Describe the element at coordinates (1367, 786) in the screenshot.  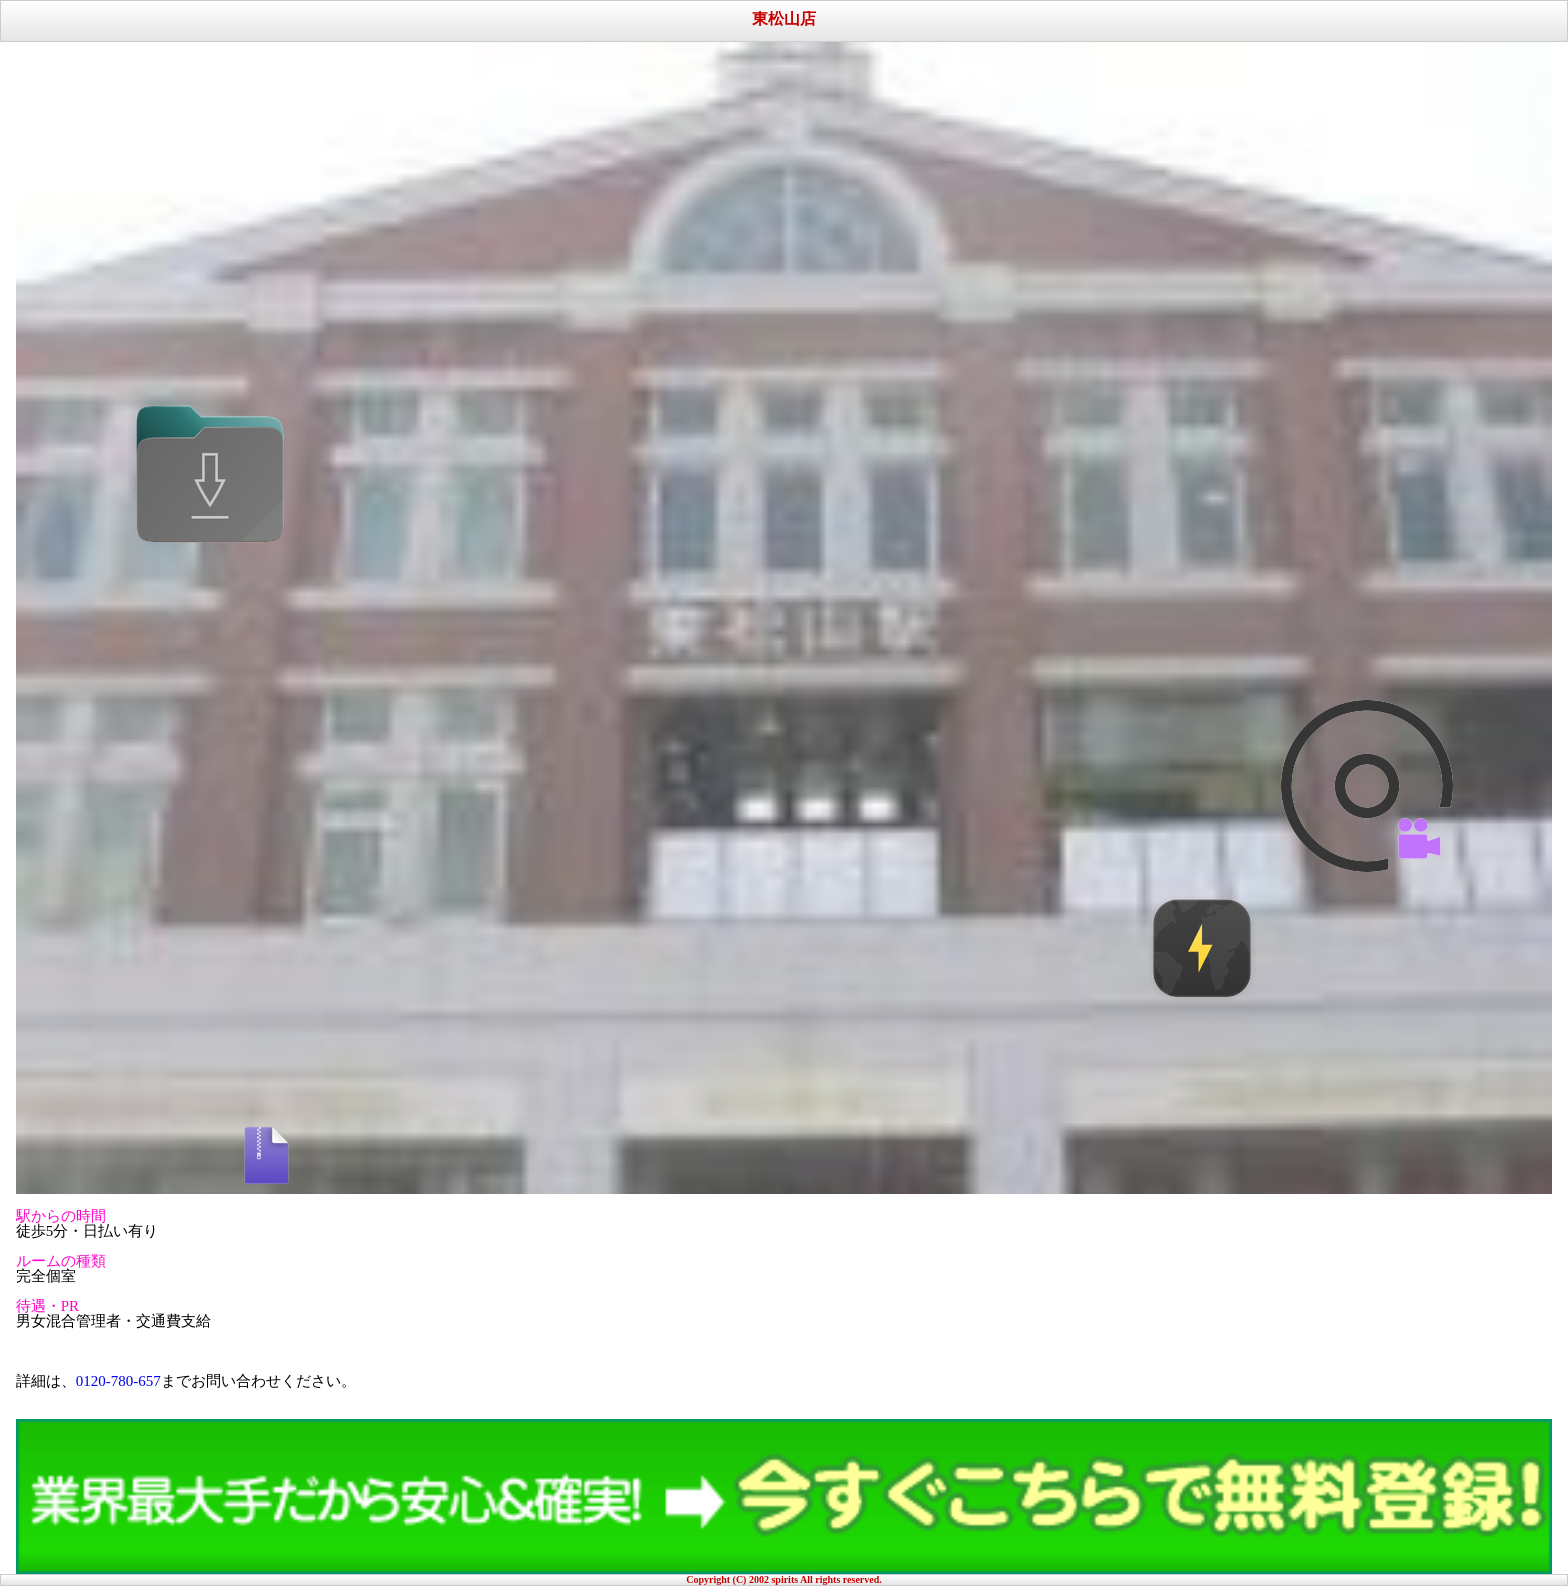
I see `indicates video disc or DVD media` at that location.